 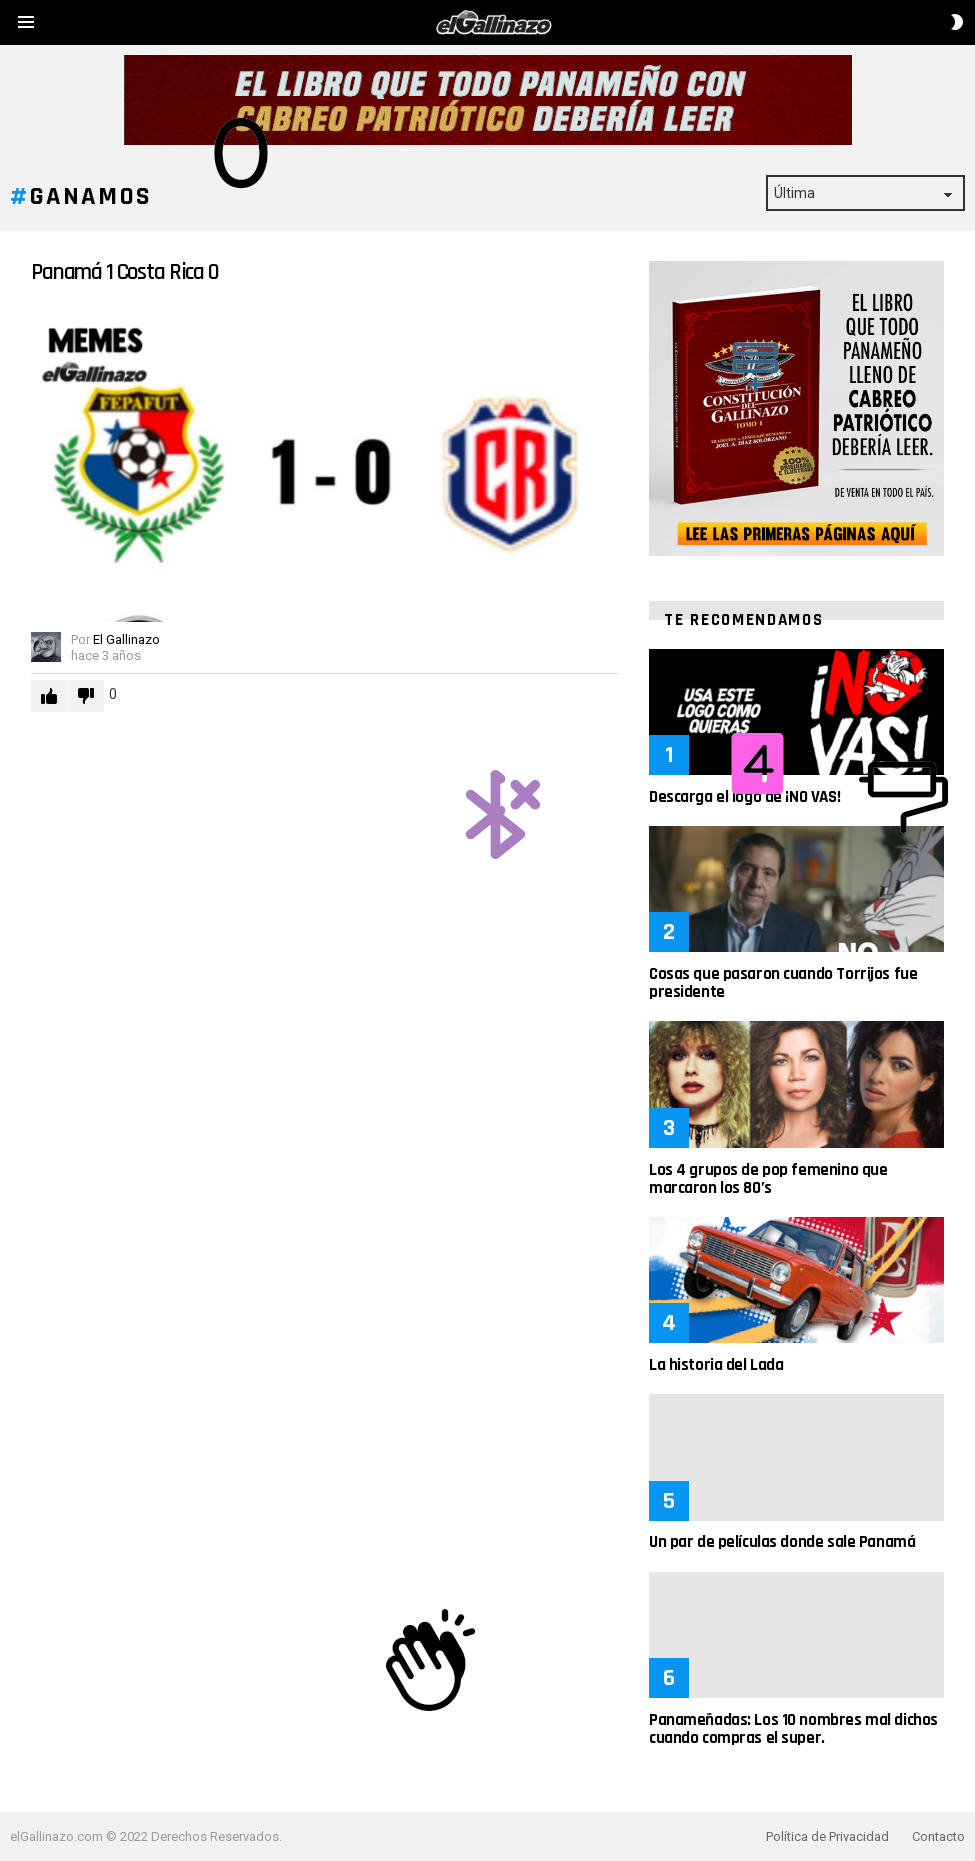 What do you see at coordinates (757, 763) in the screenshot?
I see `indicates step four in a multi-step process` at bounding box center [757, 763].